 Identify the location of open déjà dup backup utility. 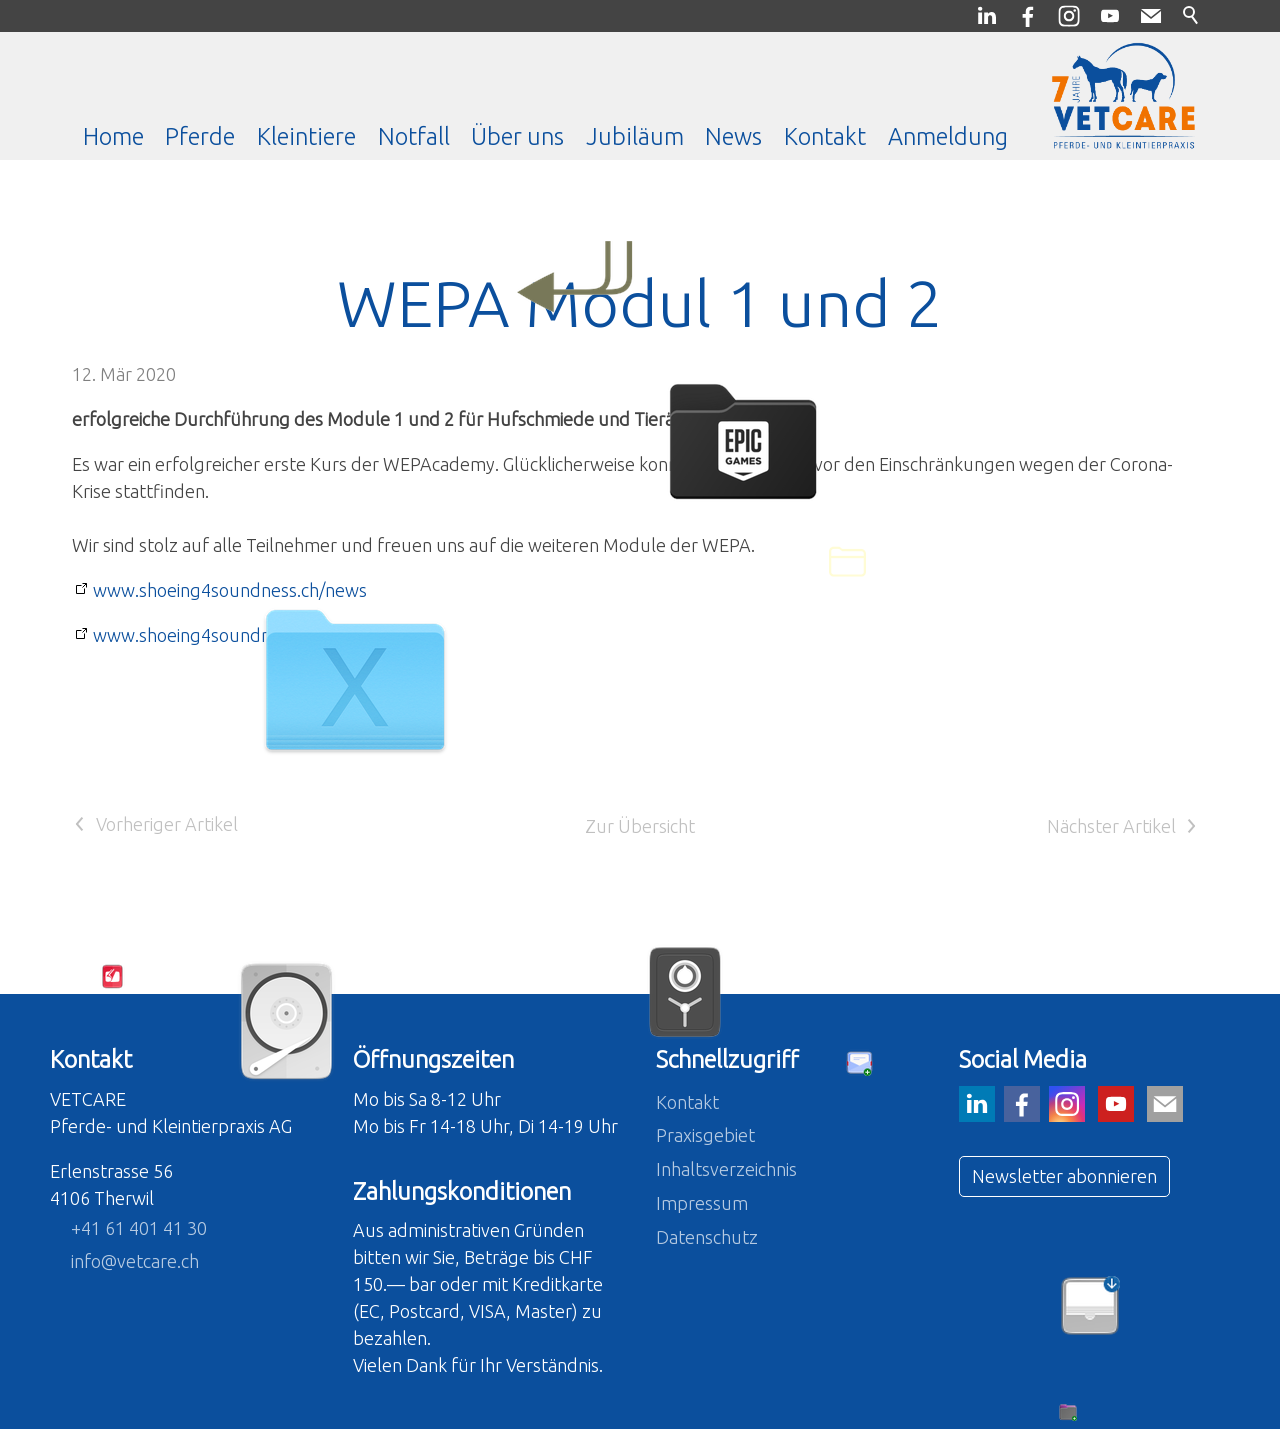
(685, 992).